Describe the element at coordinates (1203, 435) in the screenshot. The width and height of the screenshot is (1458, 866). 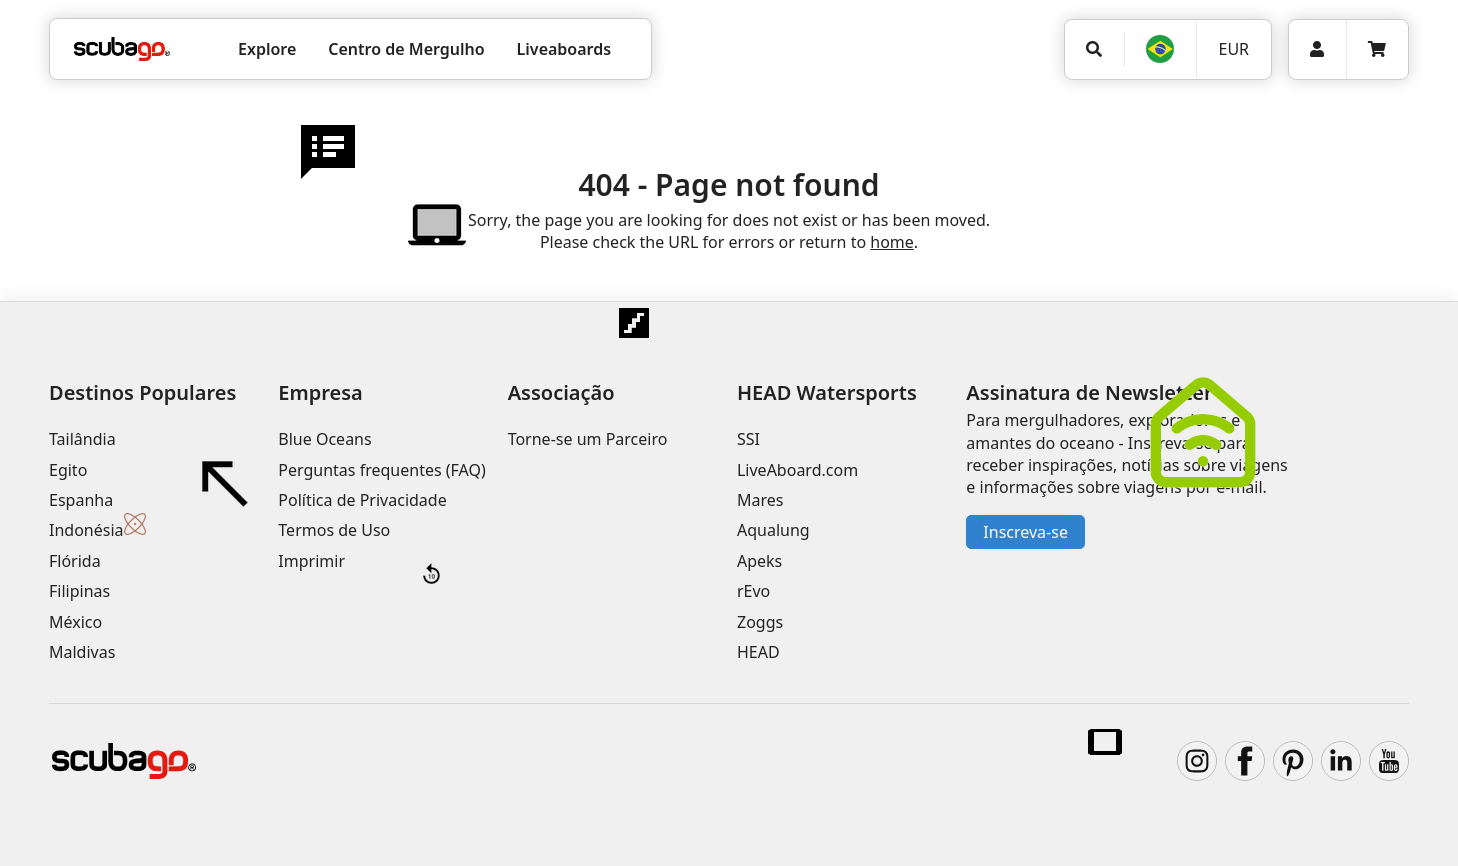
I see `access smart home settings` at that location.